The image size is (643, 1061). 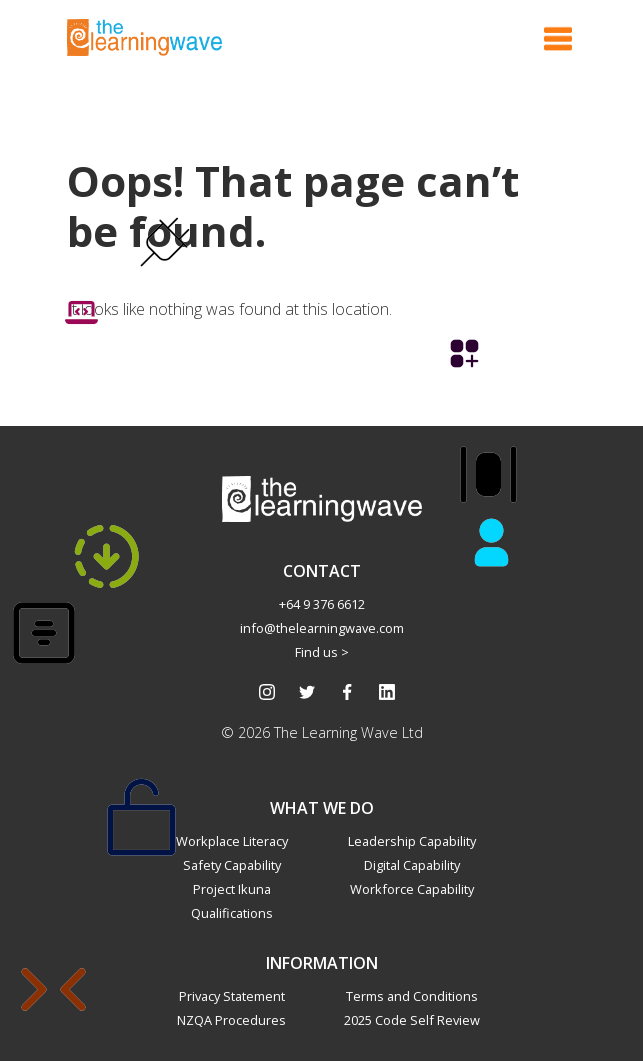 What do you see at coordinates (53, 989) in the screenshot?
I see `collapse or minimize a panel` at bounding box center [53, 989].